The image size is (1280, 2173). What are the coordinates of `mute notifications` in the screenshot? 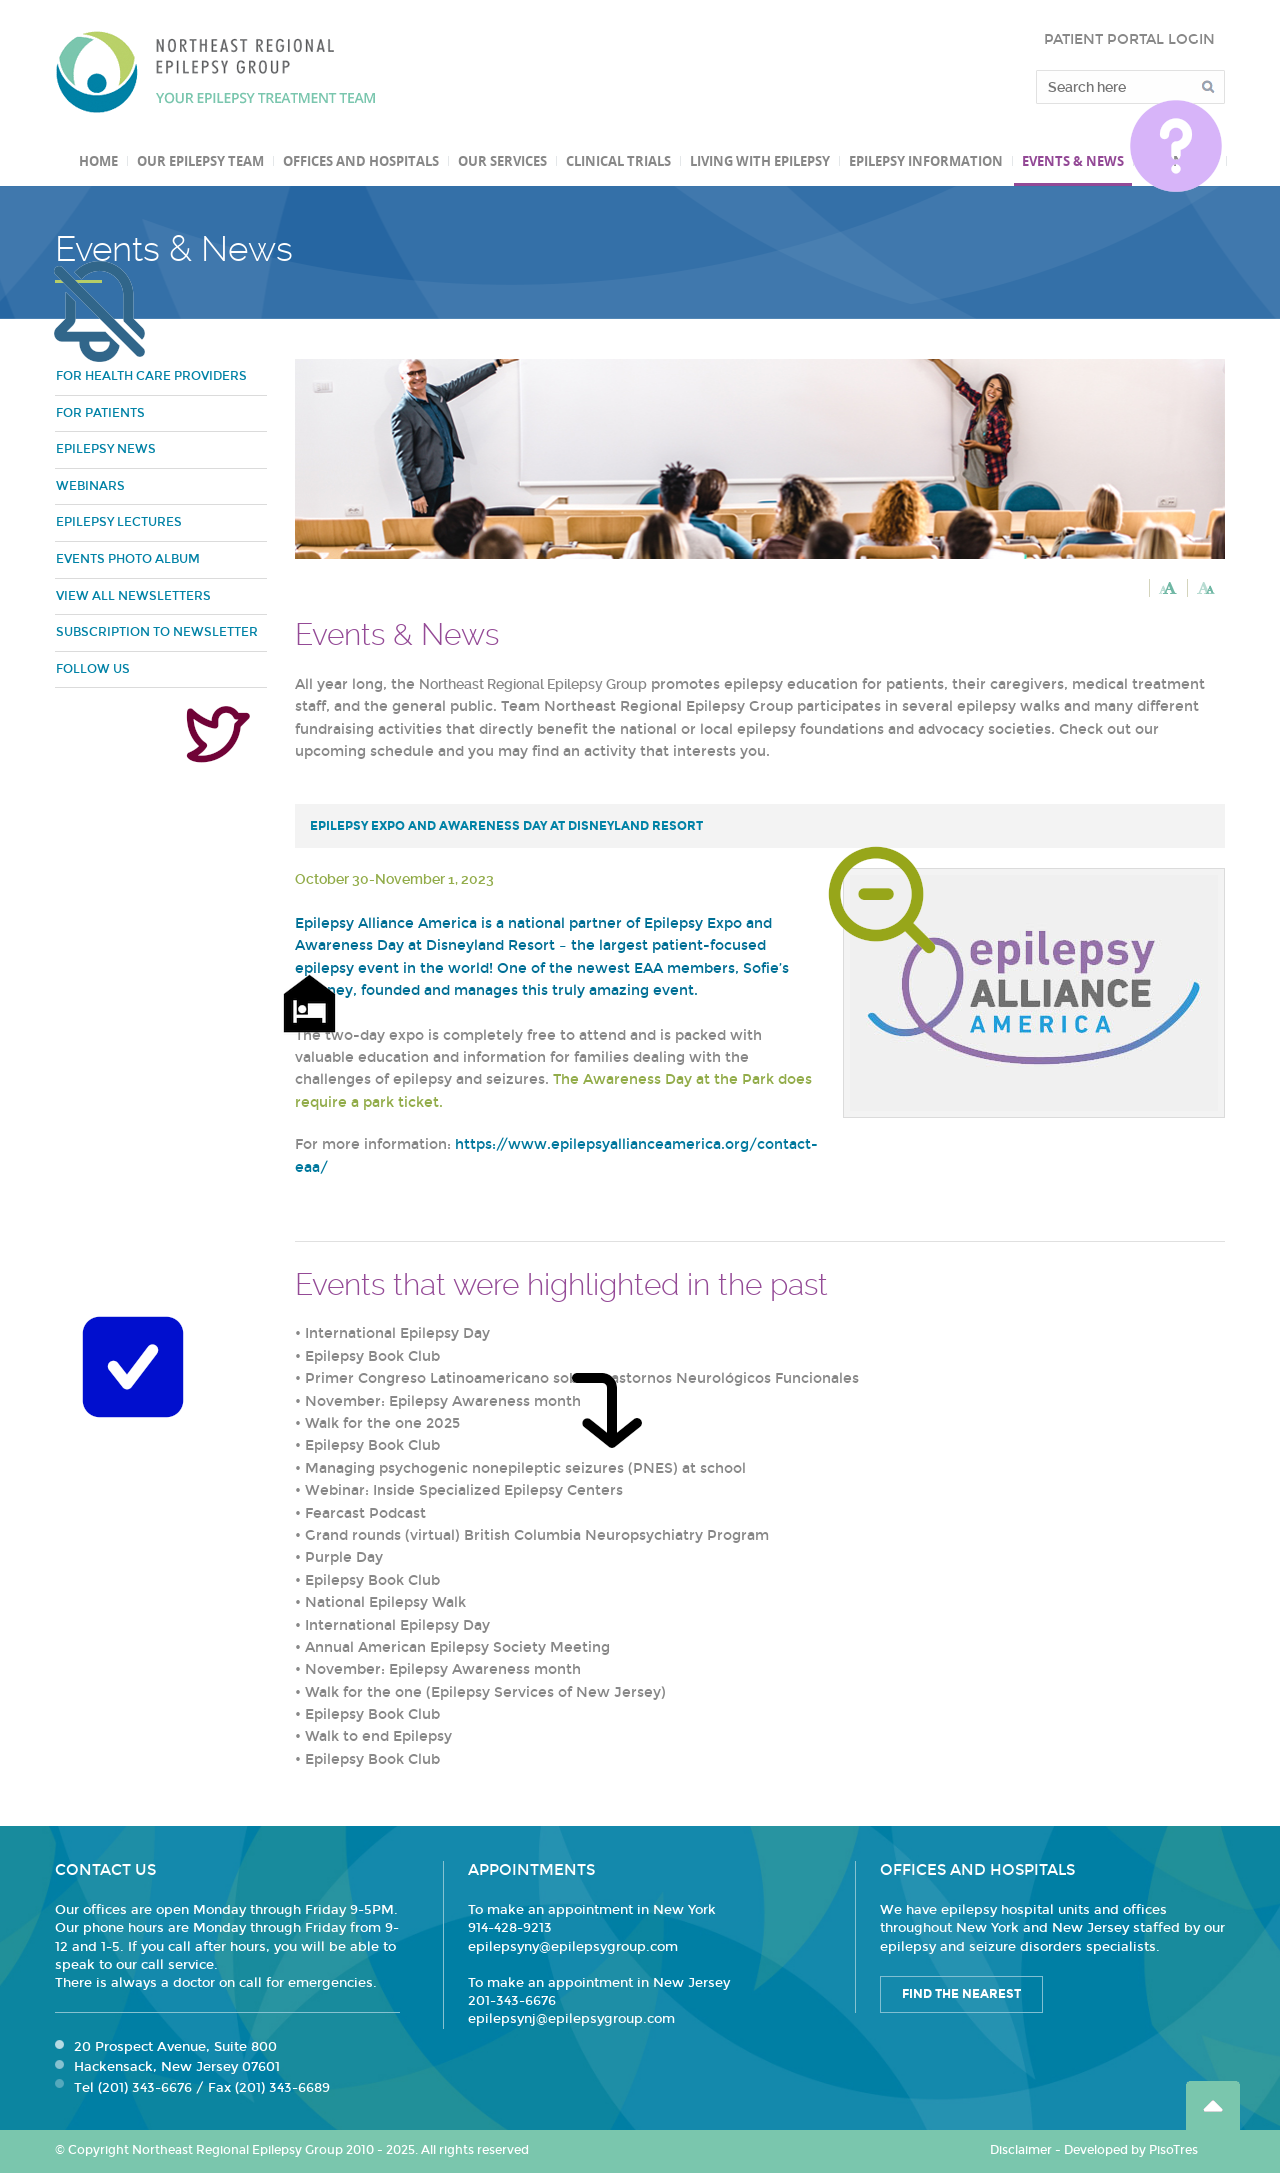 It's located at (99, 311).